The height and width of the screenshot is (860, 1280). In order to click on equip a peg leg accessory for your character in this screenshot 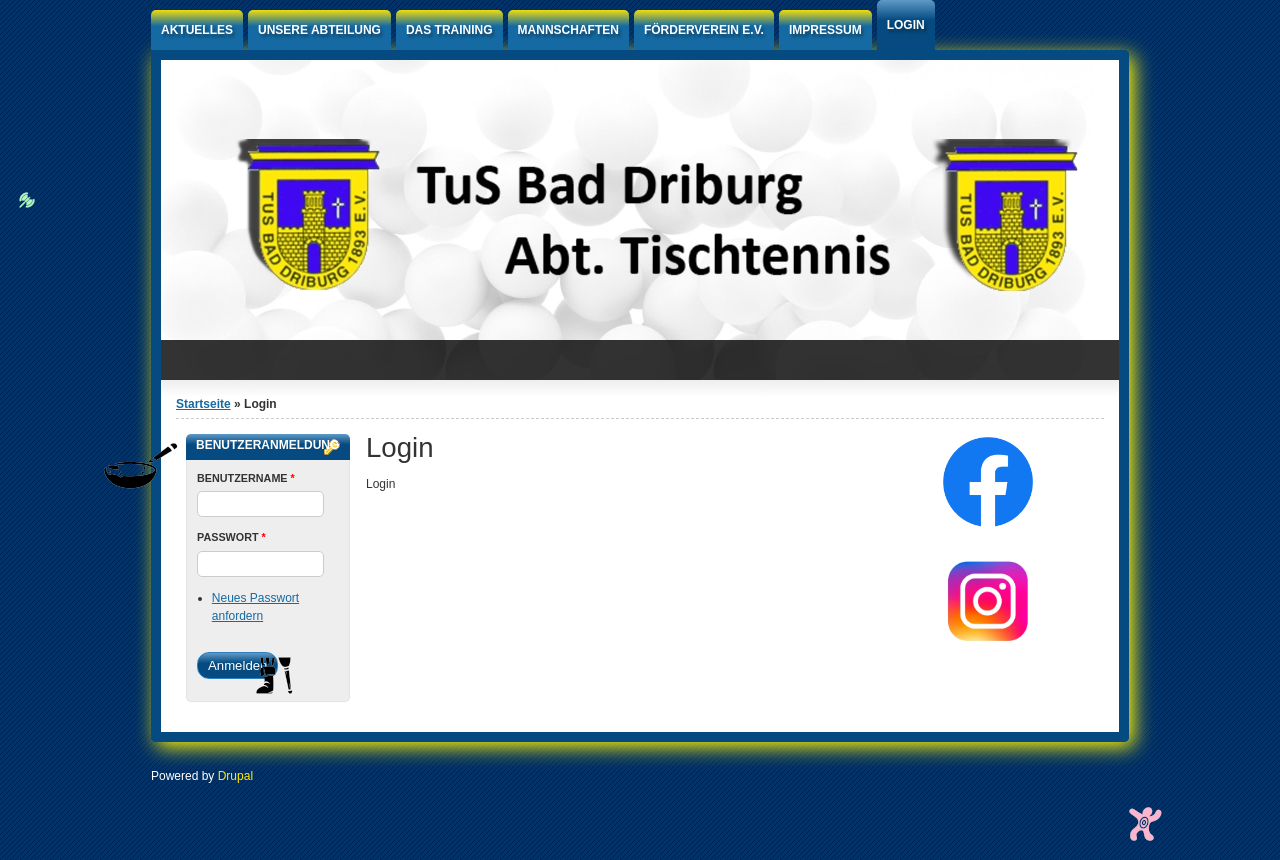, I will do `click(274, 675)`.